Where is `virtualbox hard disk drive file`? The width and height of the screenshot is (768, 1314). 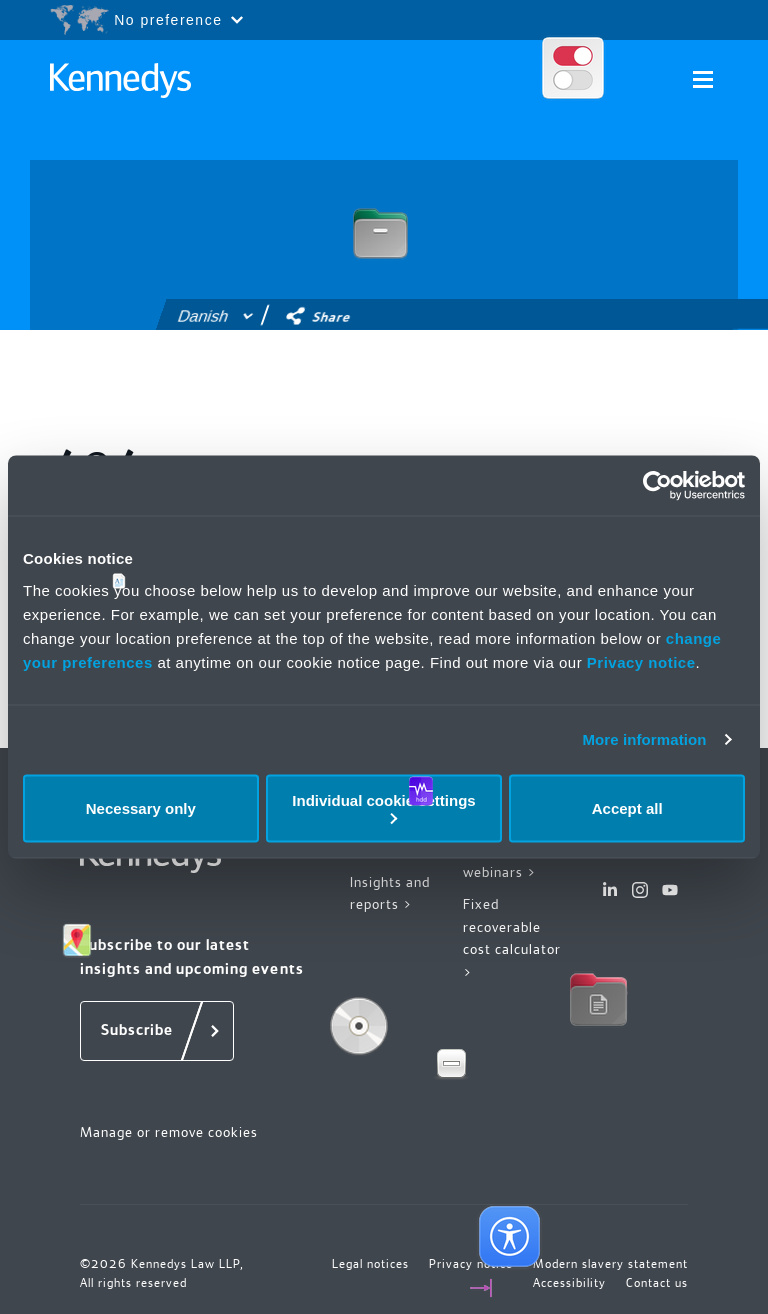 virtualbox hard disk drive file is located at coordinates (421, 791).